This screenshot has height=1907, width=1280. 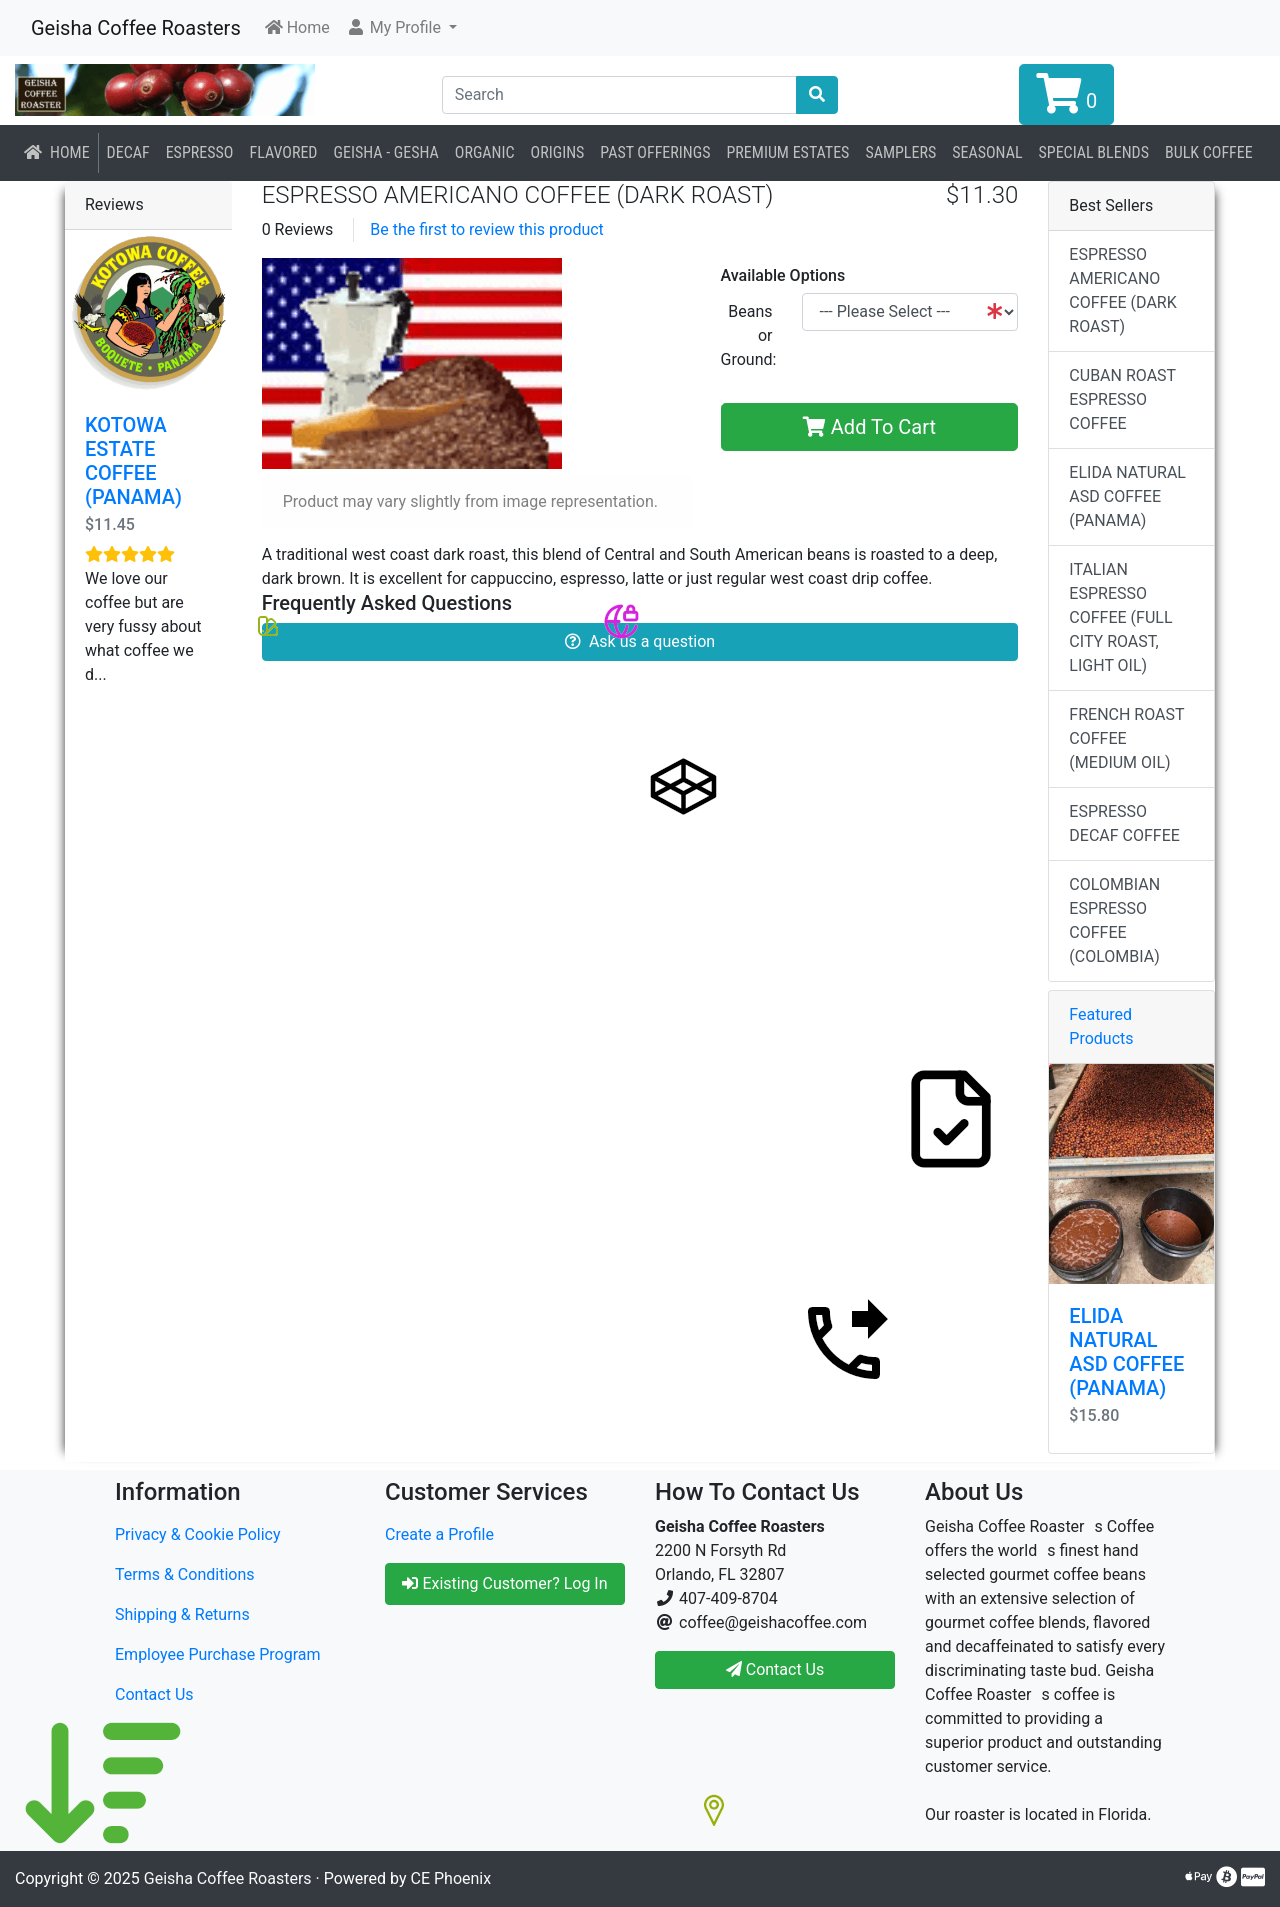 What do you see at coordinates (621, 621) in the screenshot?
I see `access secure browsing or VPN settings` at bounding box center [621, 621].